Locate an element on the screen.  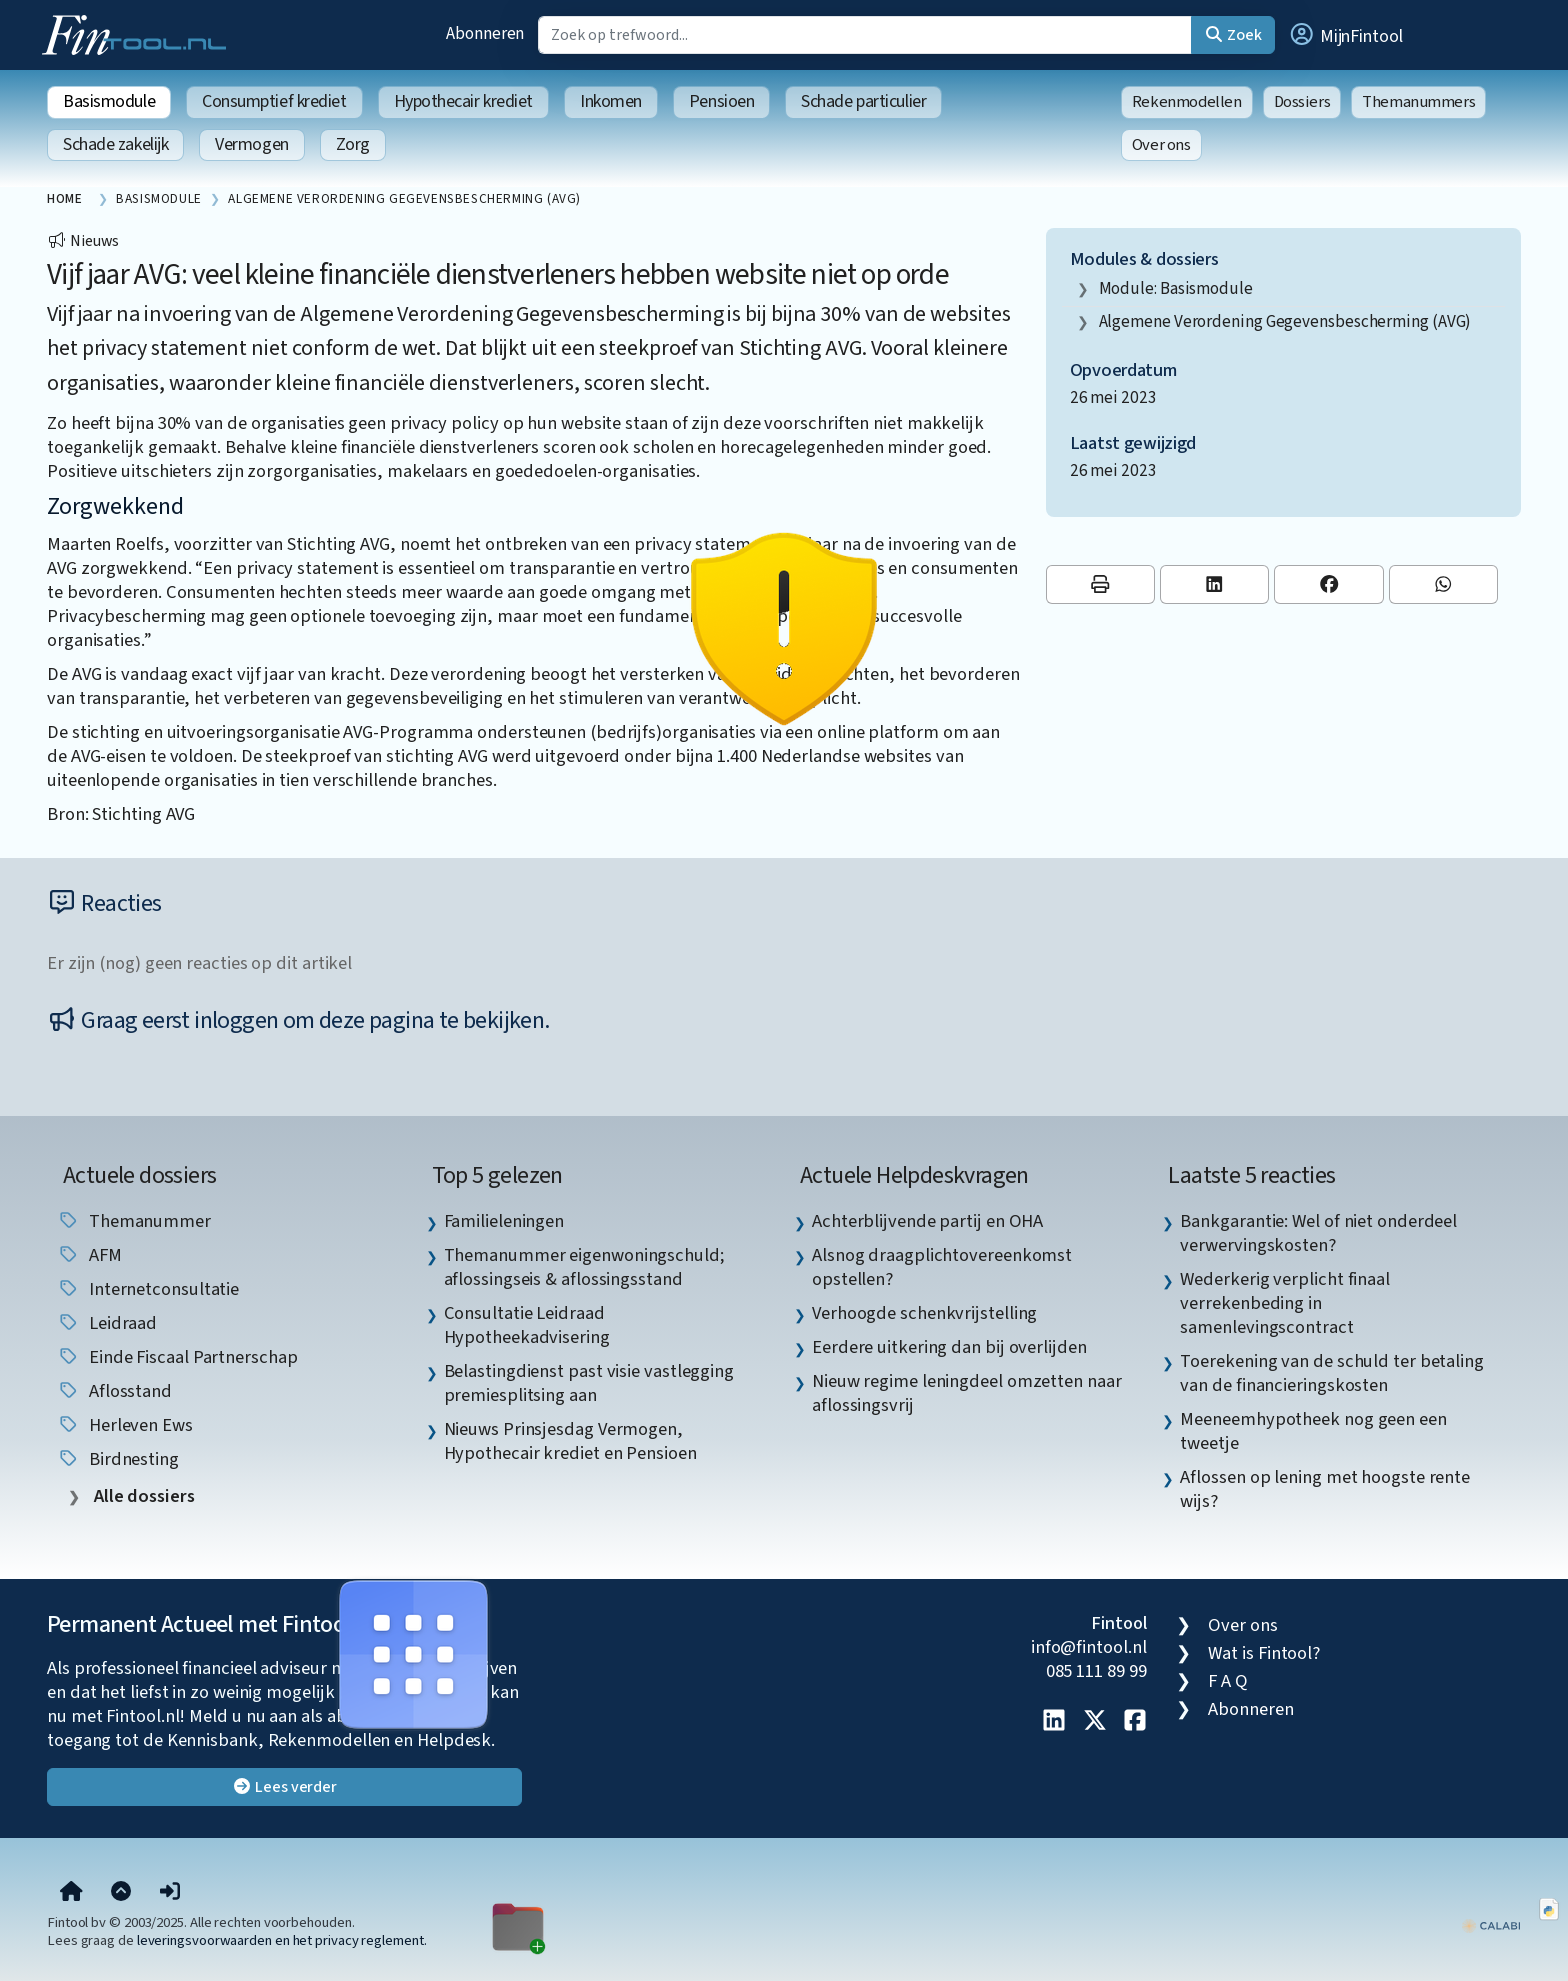
indicates a security warning or alert is located at coordinates (784, 629).